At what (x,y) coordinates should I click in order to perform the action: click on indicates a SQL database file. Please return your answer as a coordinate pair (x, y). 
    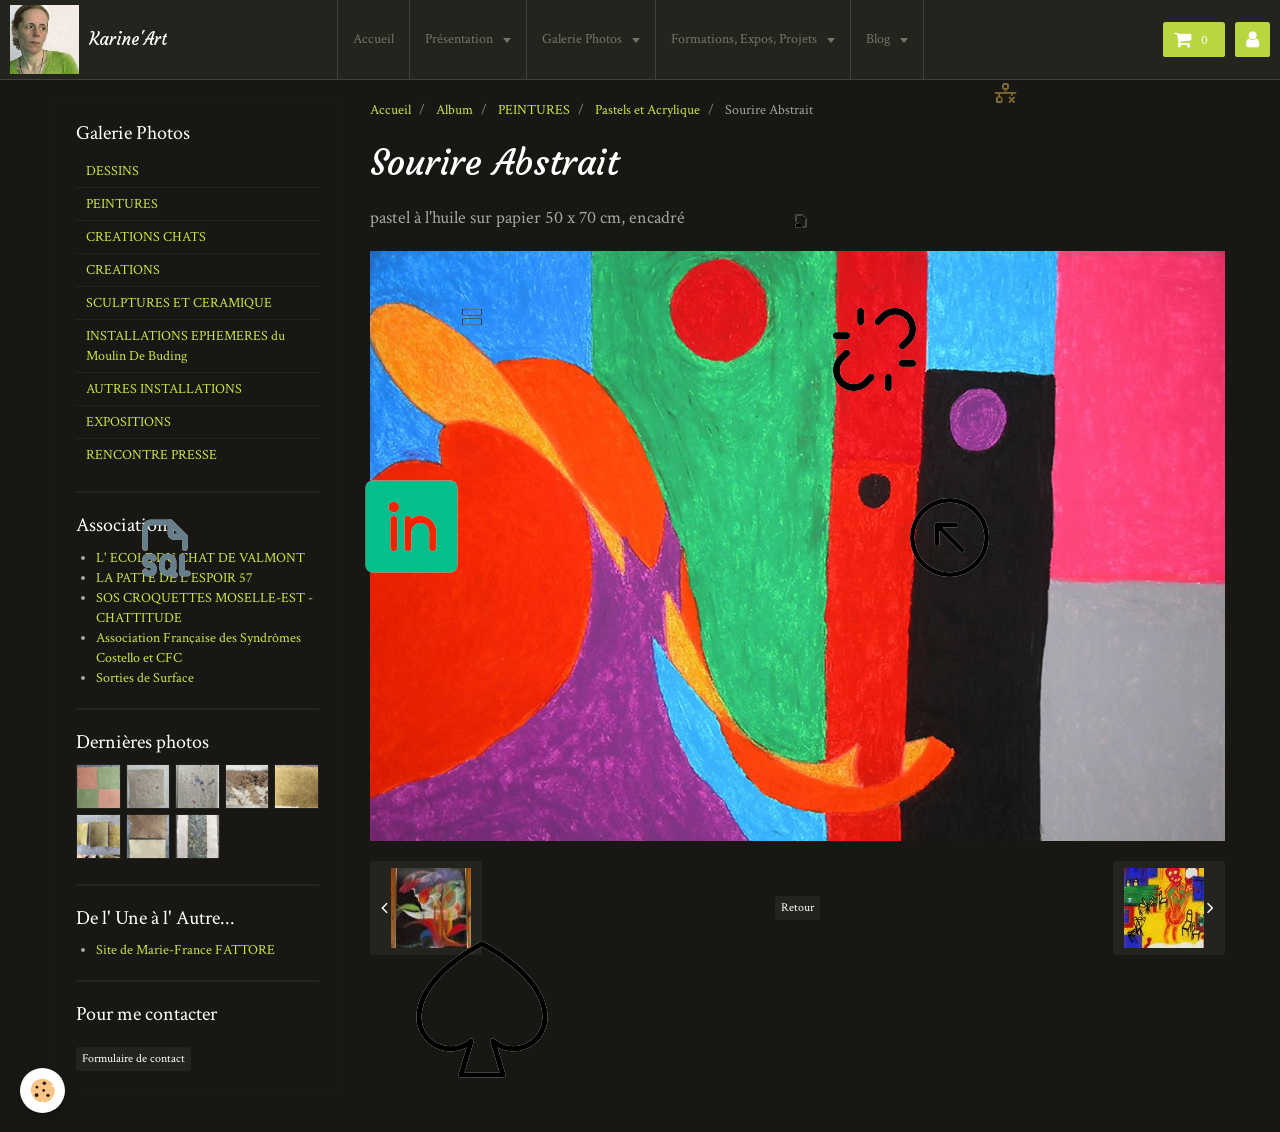
    Looking at the image, I should click on (165, 548).